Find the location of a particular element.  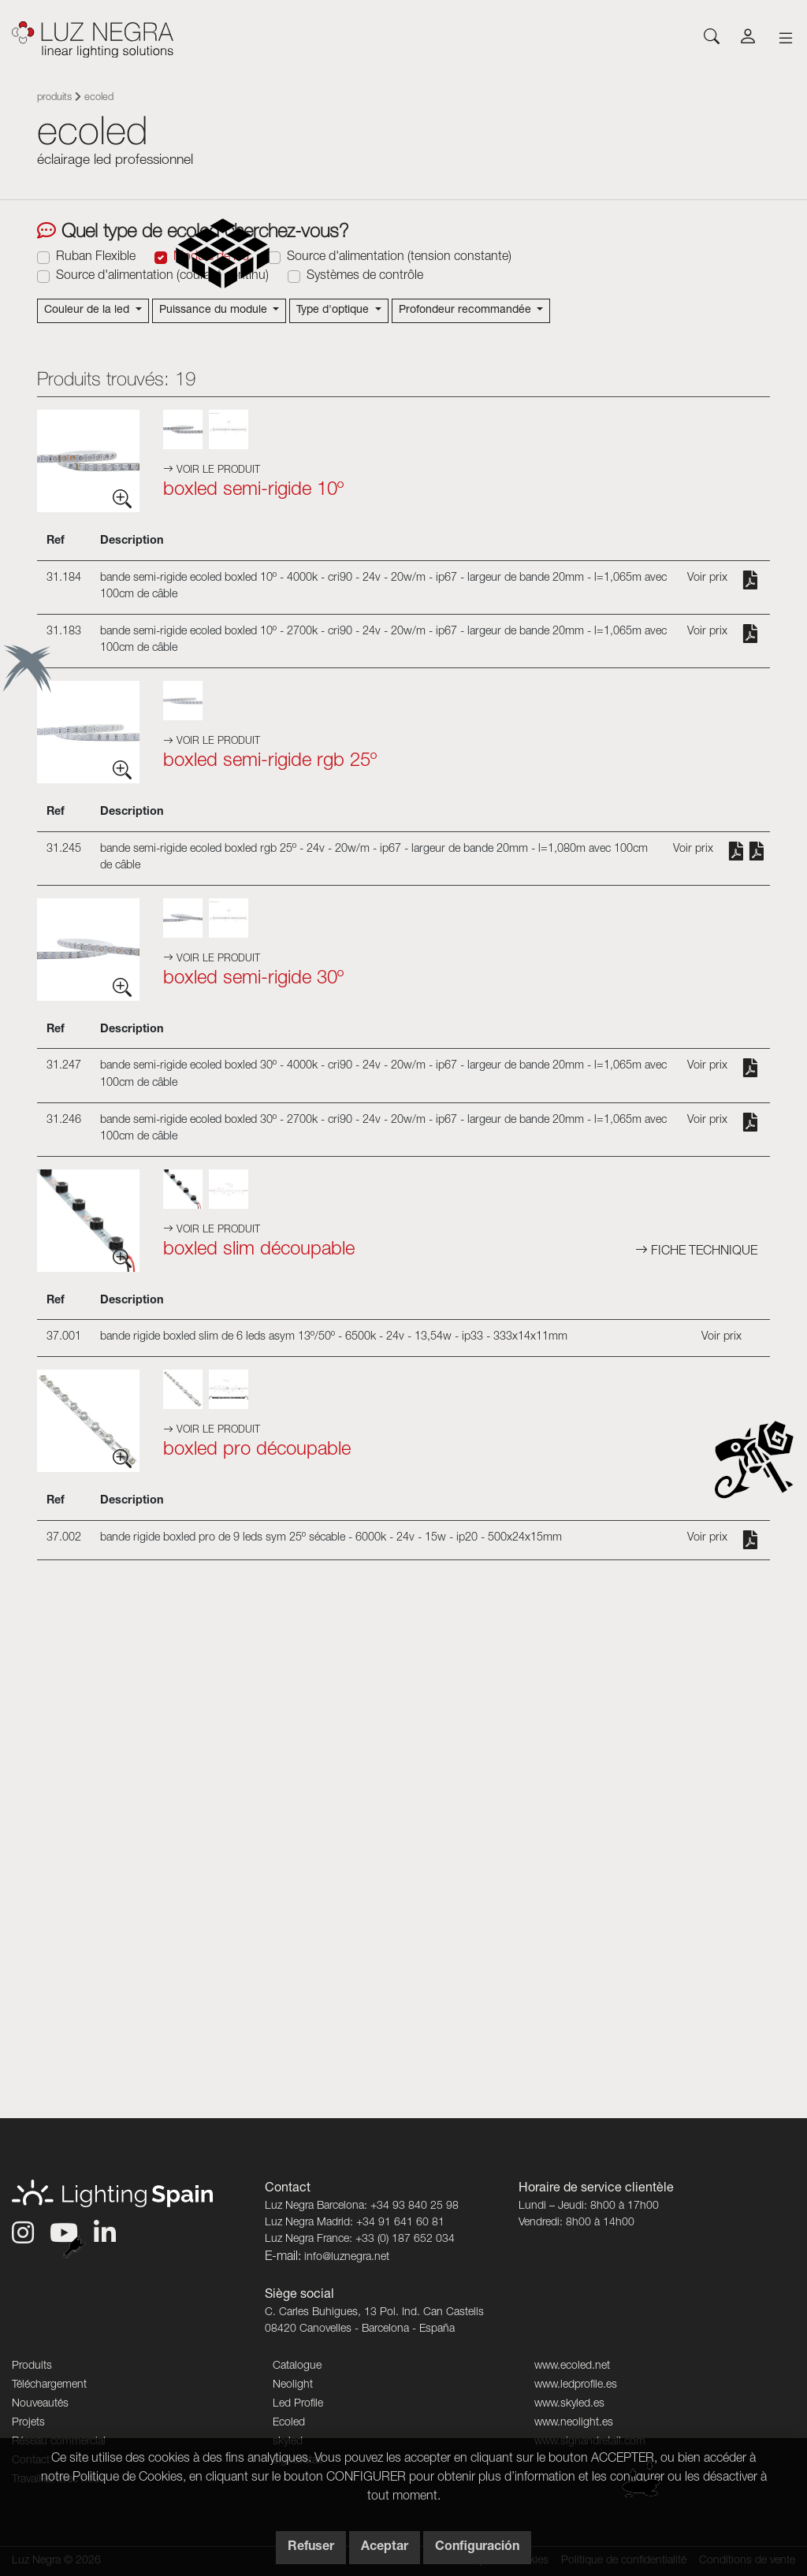

select or place a platform tile is located at coordinates (222, 253).